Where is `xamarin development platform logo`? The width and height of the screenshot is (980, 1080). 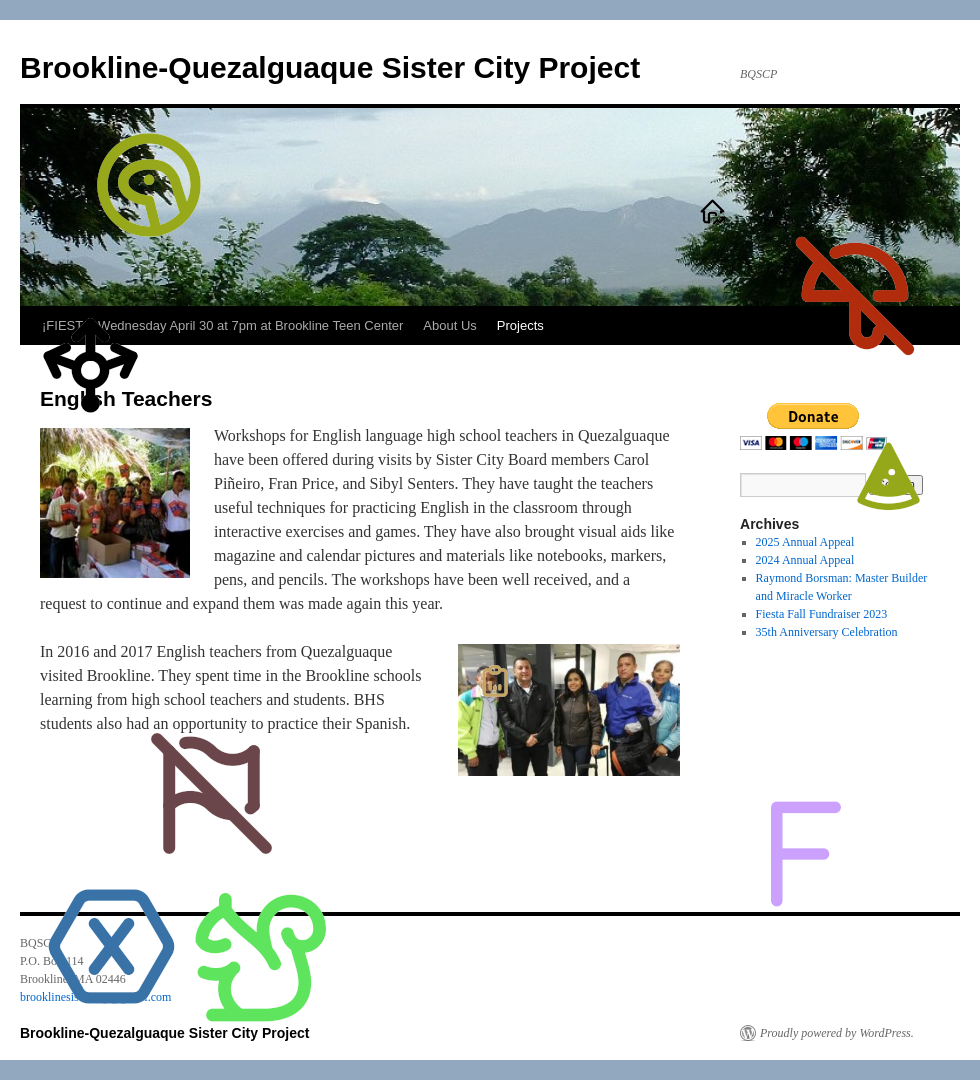 xamarin development platform logo is located at coordinates (111, 946).